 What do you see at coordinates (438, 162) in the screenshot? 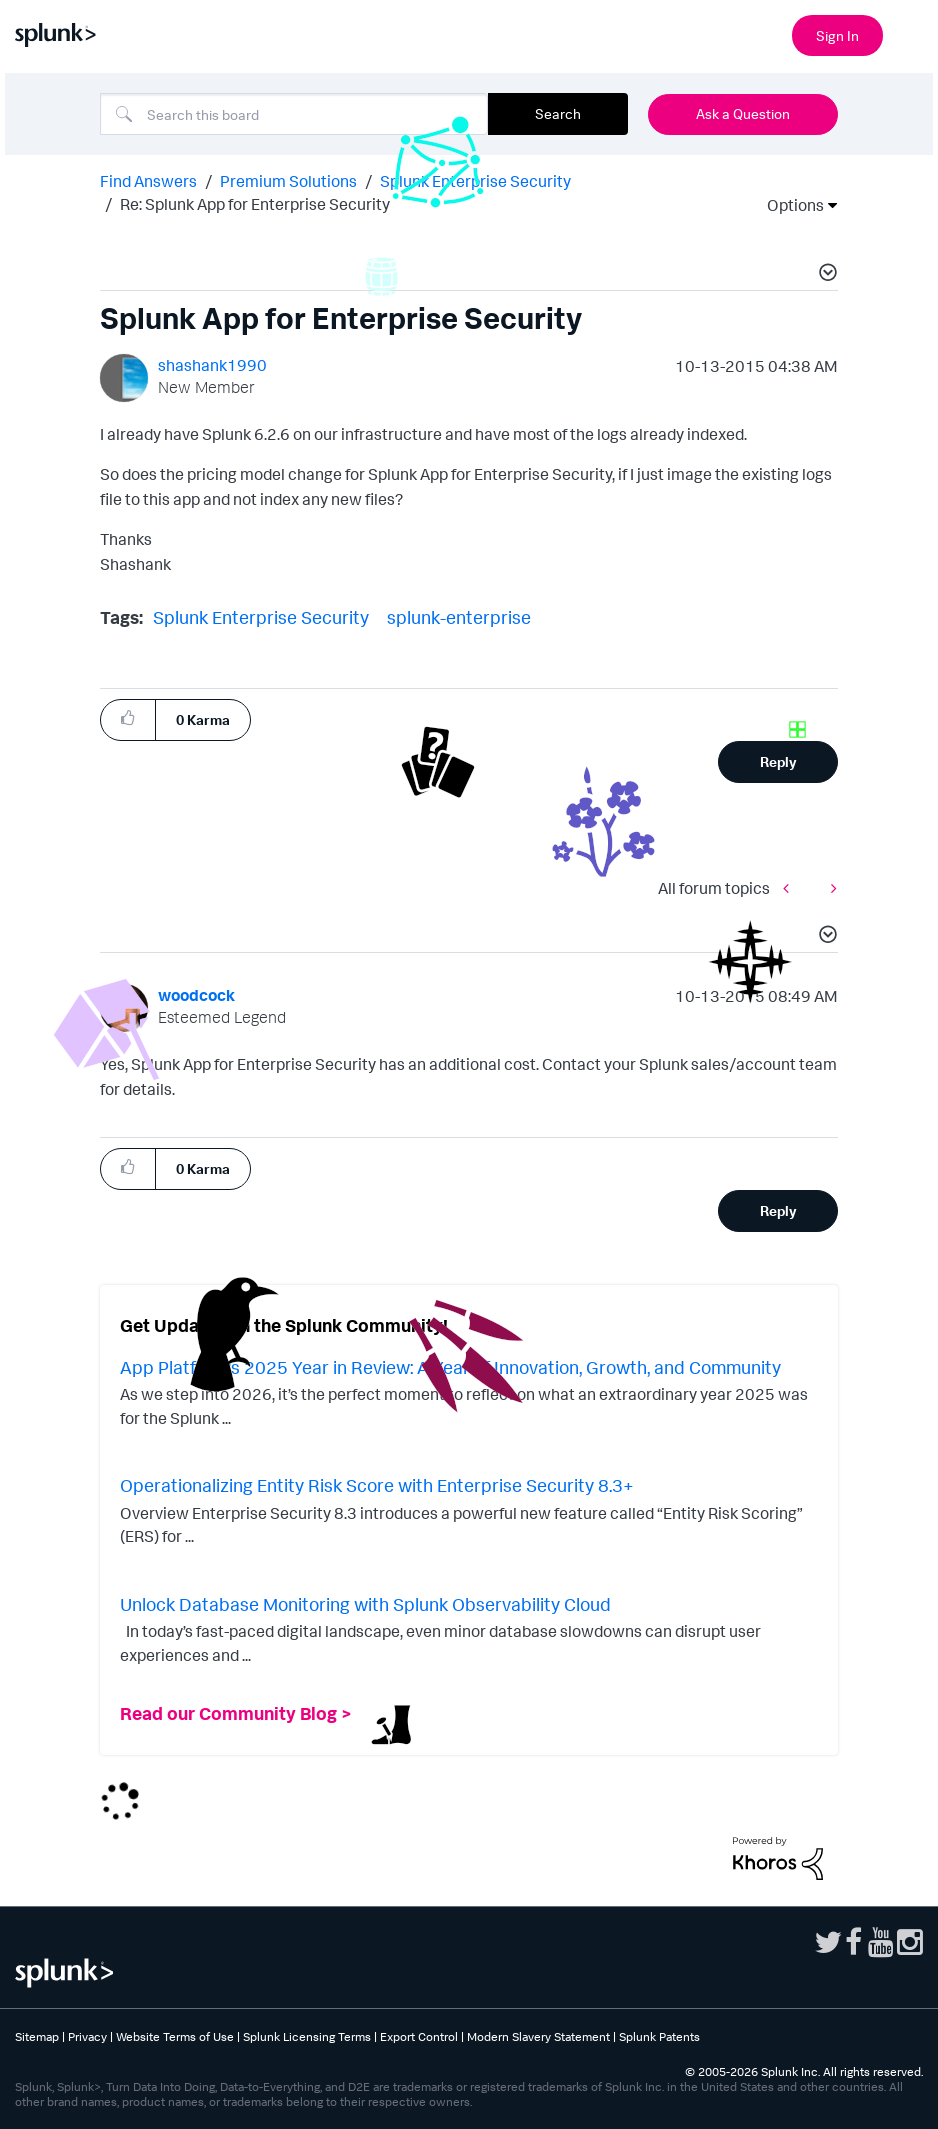
I see `view mesh network topology` at bounding box center [438, 162].